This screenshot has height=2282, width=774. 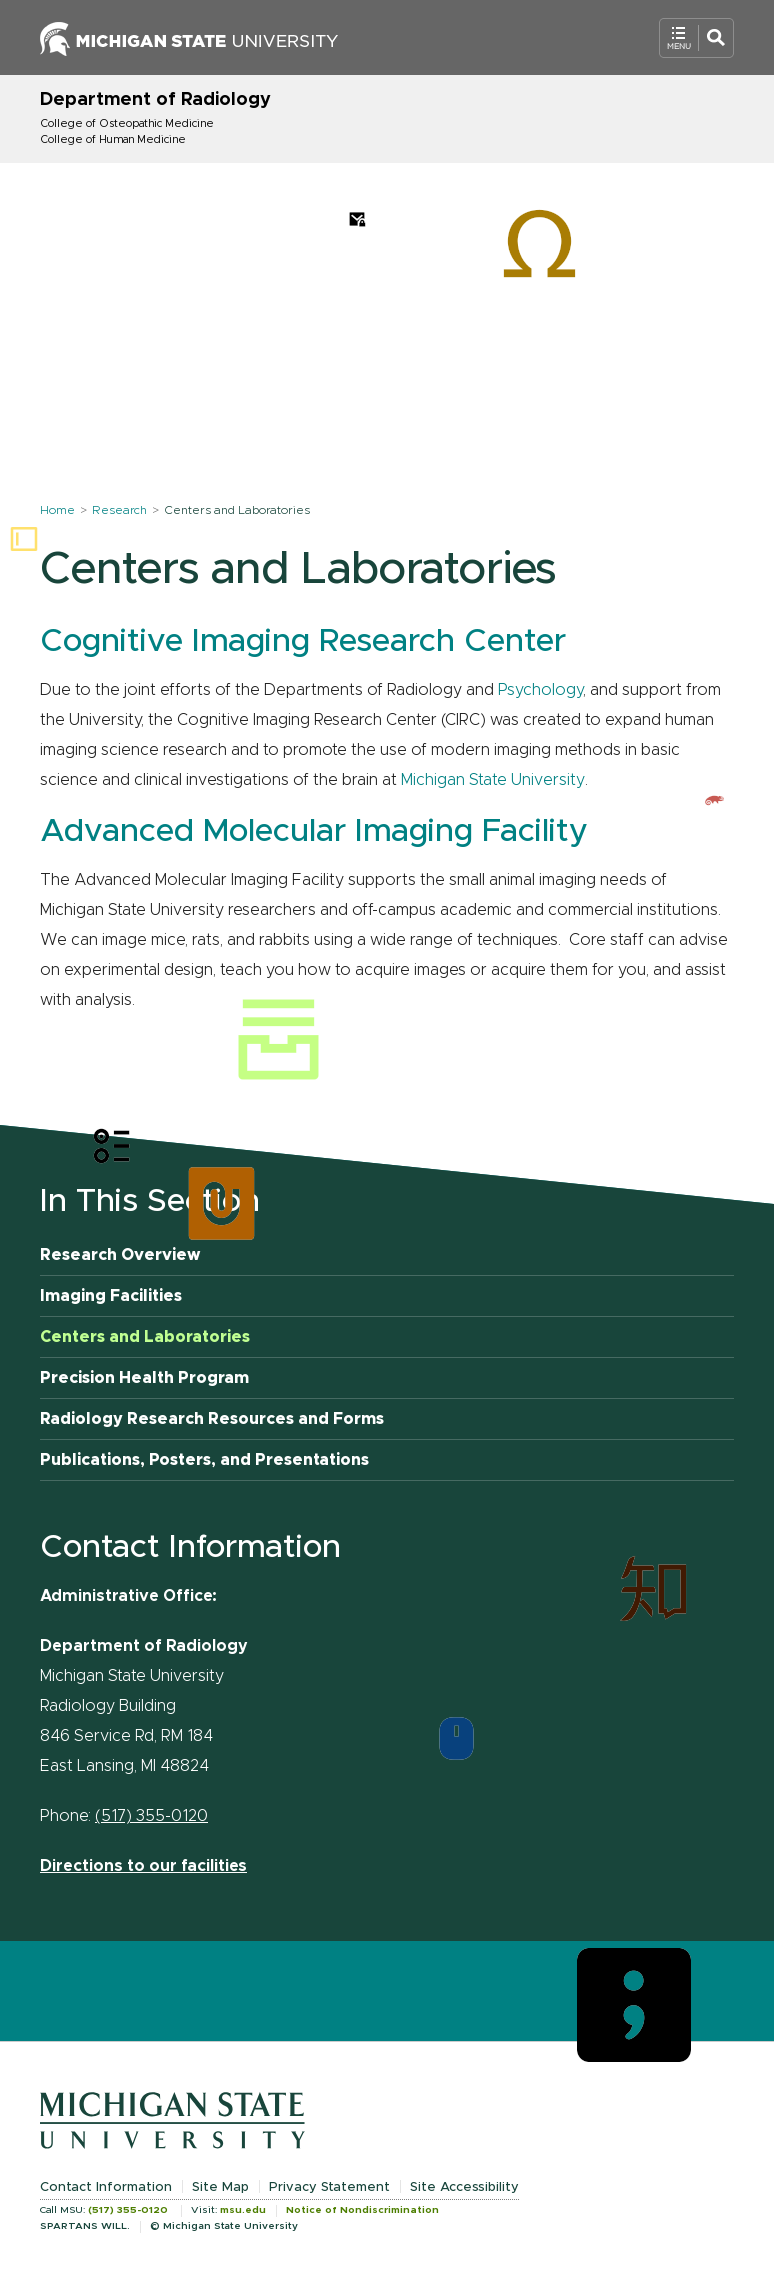 What do you see at coordinates (24, 539) in the screenshot?
I see `switch to left sidebar layout` at bounding box center [24, 539].